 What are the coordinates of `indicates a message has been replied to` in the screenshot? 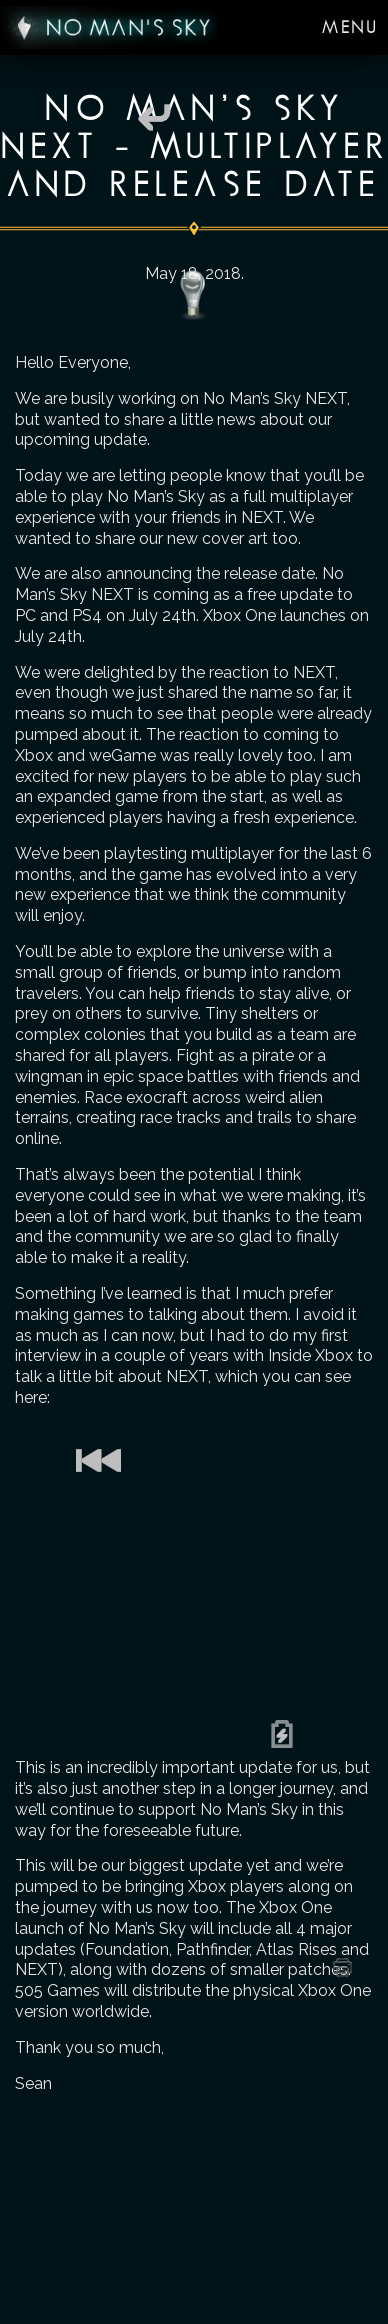 It's located at (153, 116).